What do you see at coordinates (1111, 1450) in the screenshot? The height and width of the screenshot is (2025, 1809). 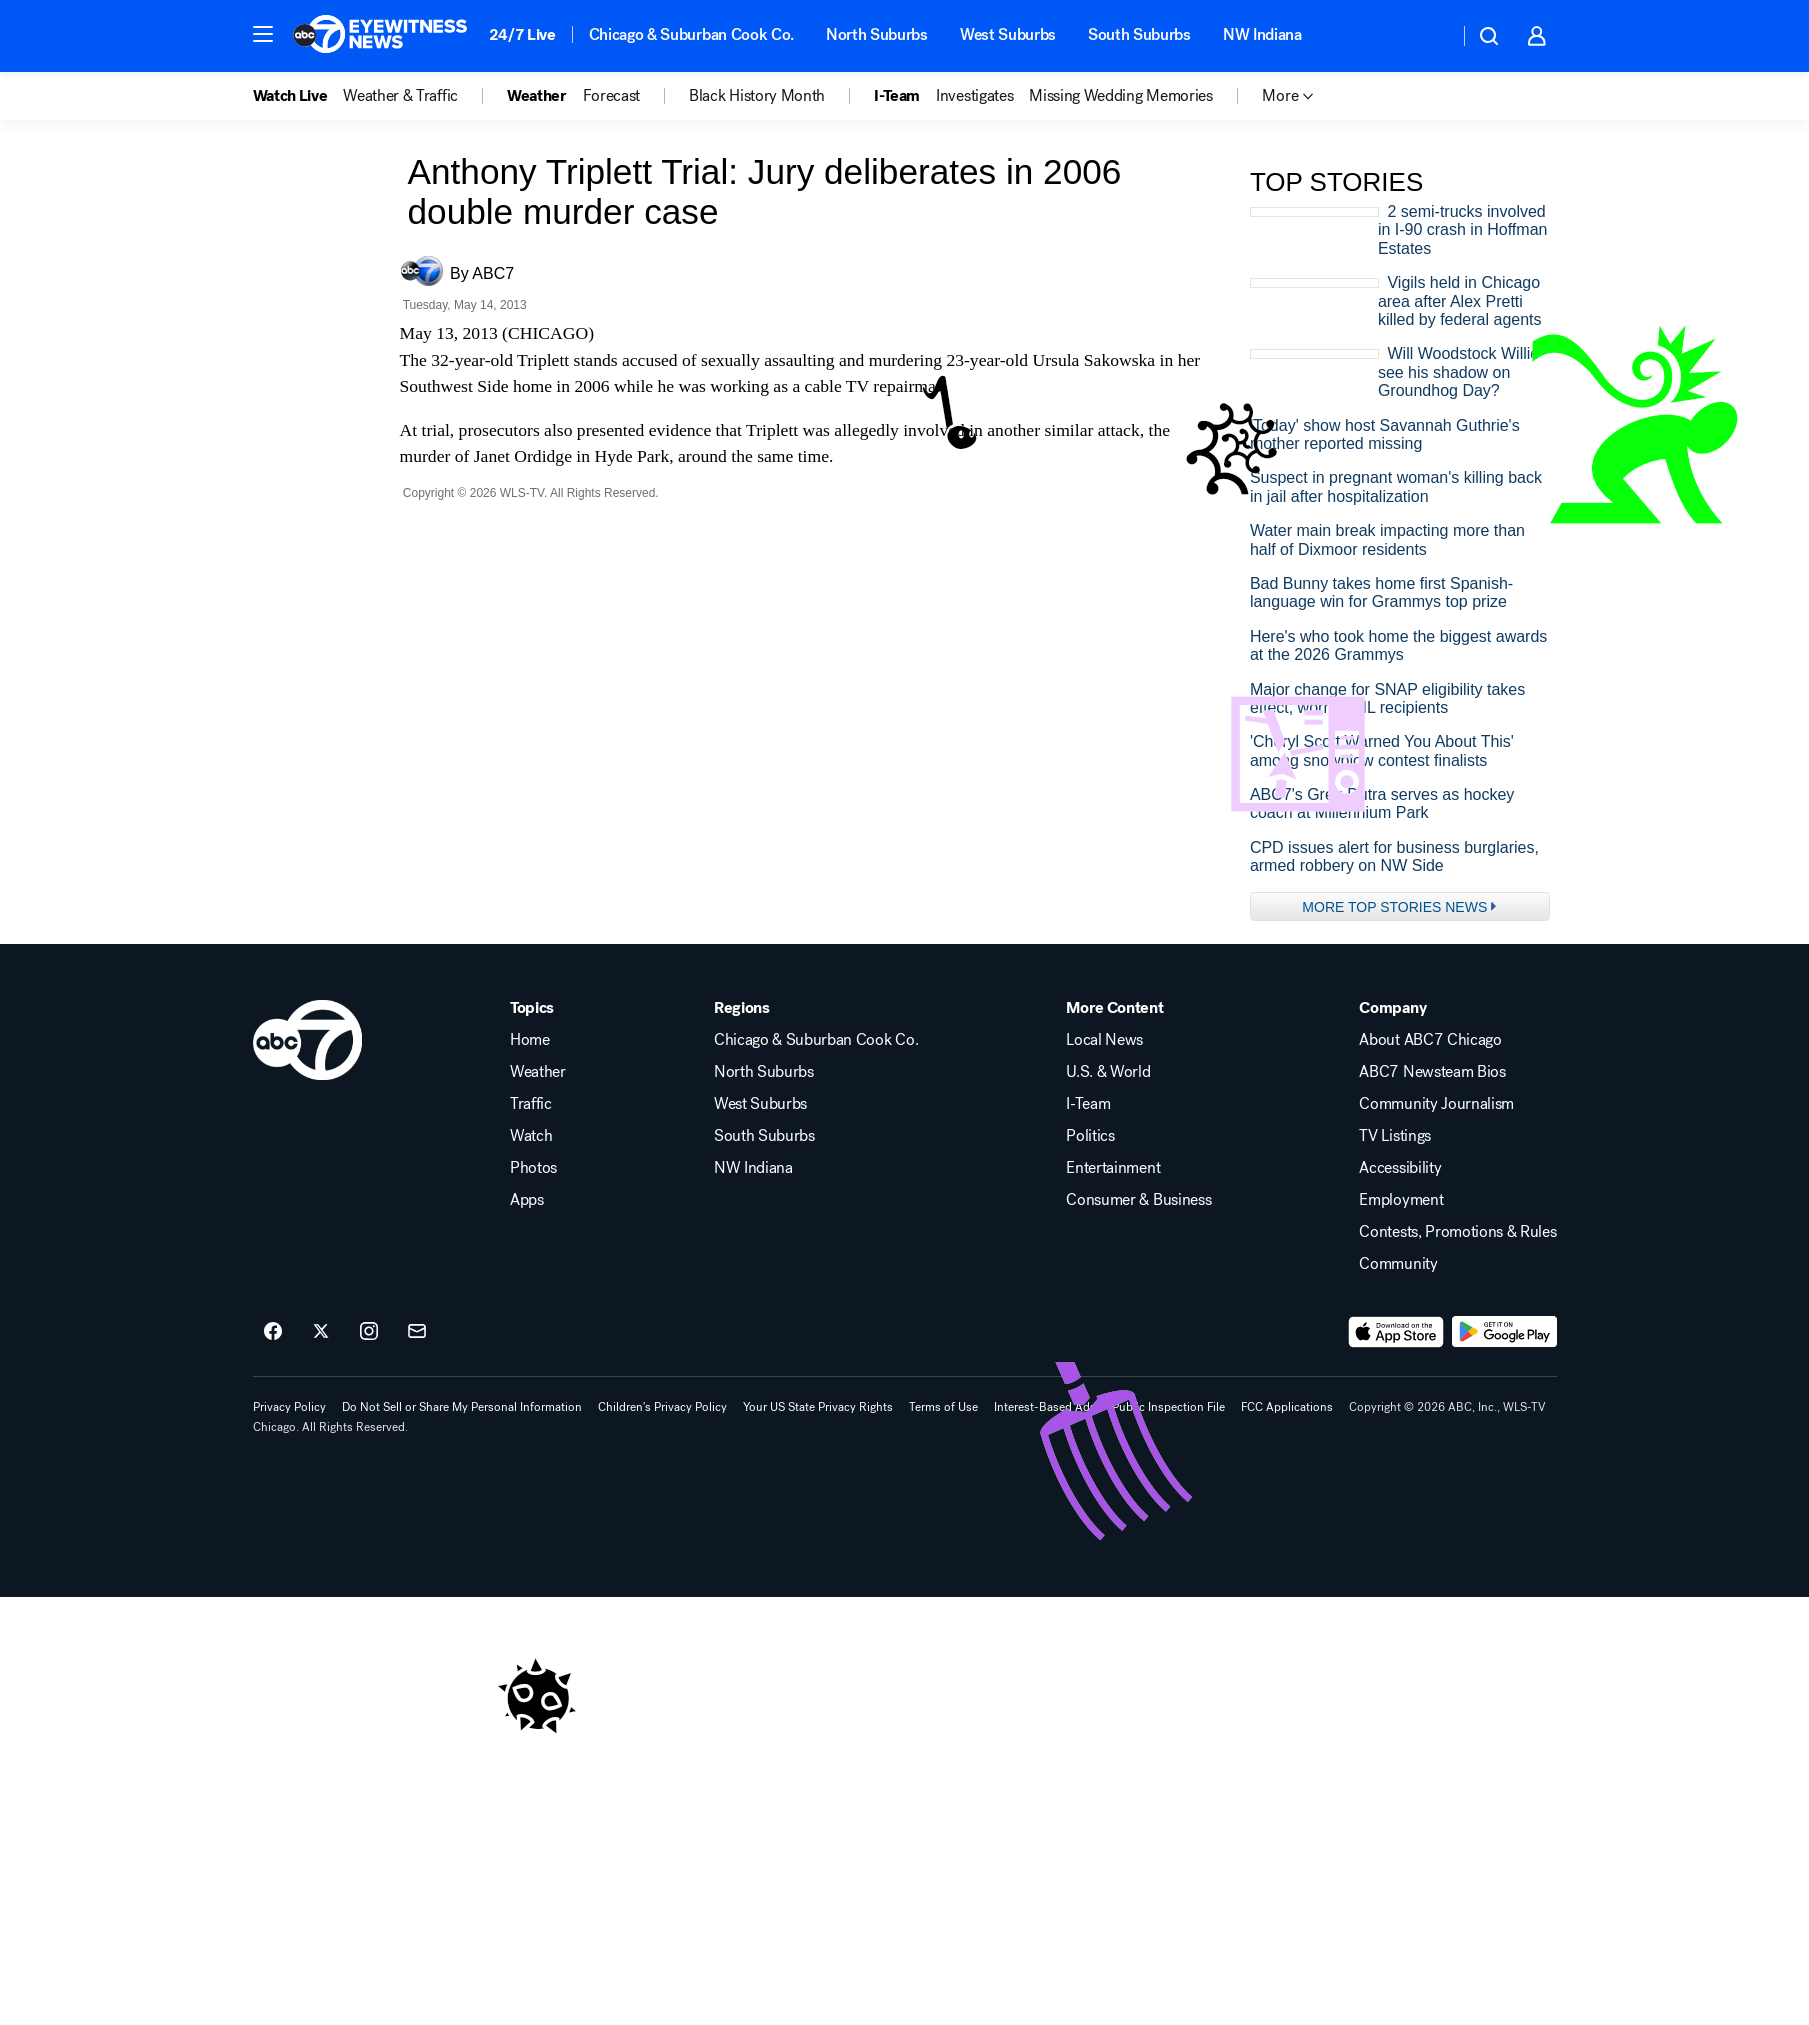 I see `farming or agriculture tool category` at bounding box center [1111, 1450].